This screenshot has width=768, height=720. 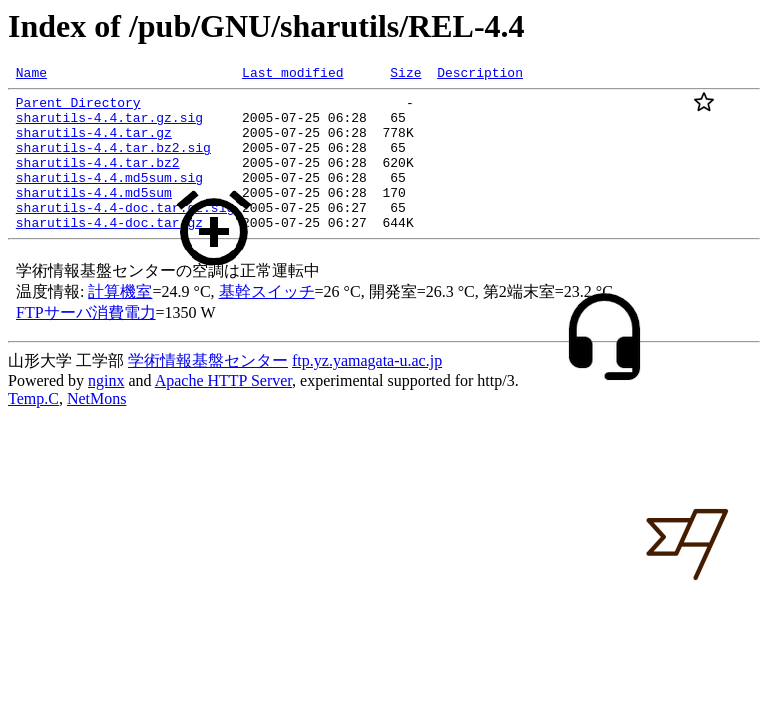 I want to click on add a new alarm, so click(x=214, y=228).